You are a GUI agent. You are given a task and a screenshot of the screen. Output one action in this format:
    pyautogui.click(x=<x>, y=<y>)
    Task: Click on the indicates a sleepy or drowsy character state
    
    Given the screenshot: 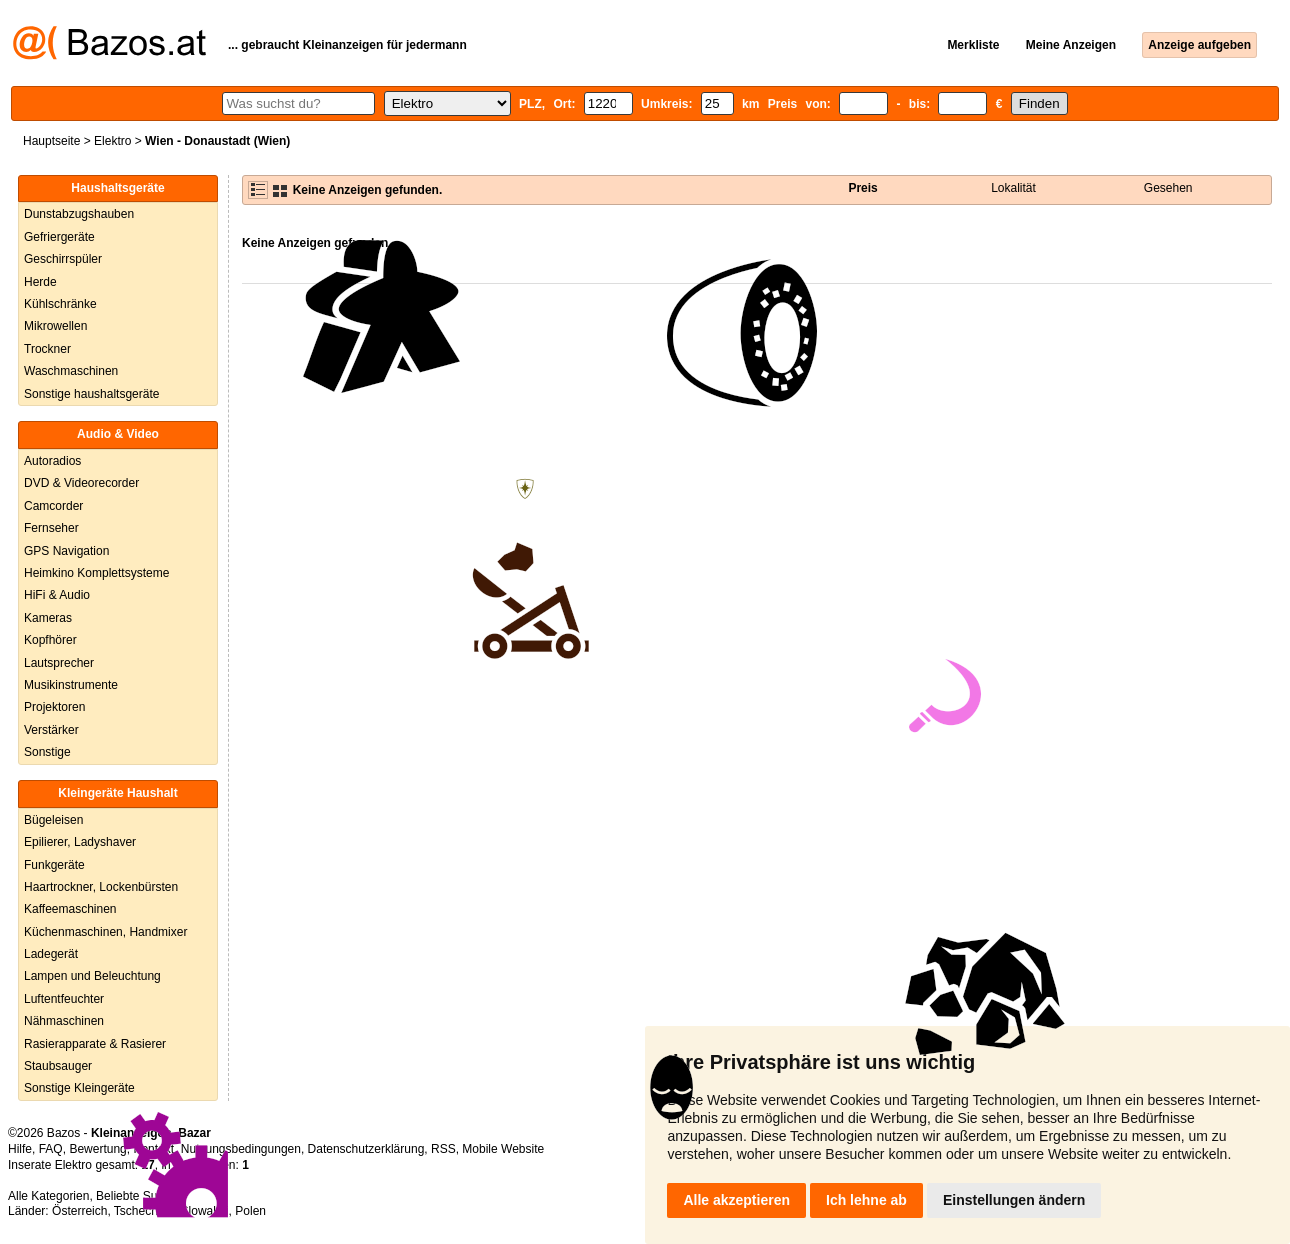 What is the action you would take?
    pyautogui.click(x=672, y=1087)
    